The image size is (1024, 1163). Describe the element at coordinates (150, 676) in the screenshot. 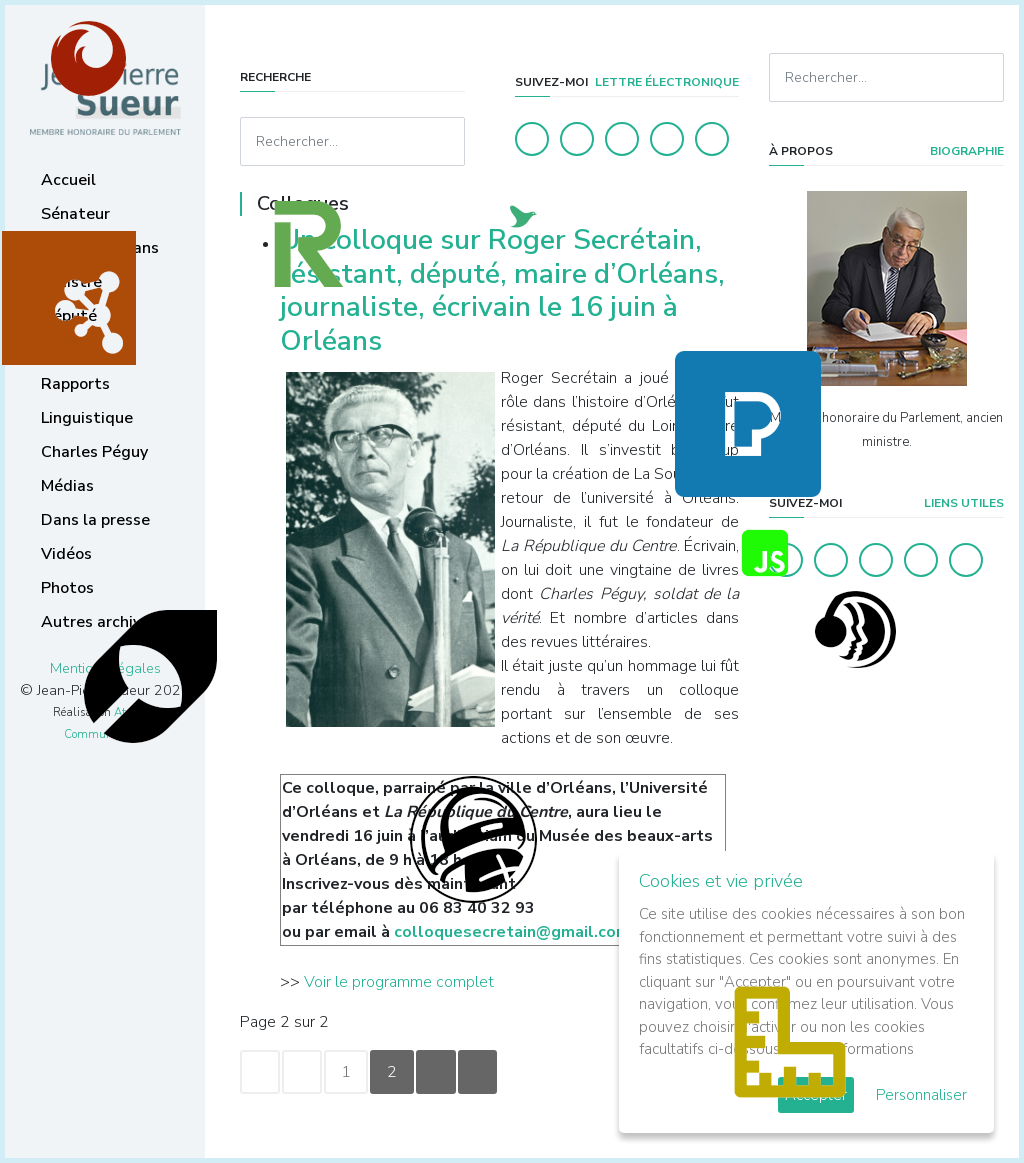

I see `visit mintlify documentation platform` at that location.